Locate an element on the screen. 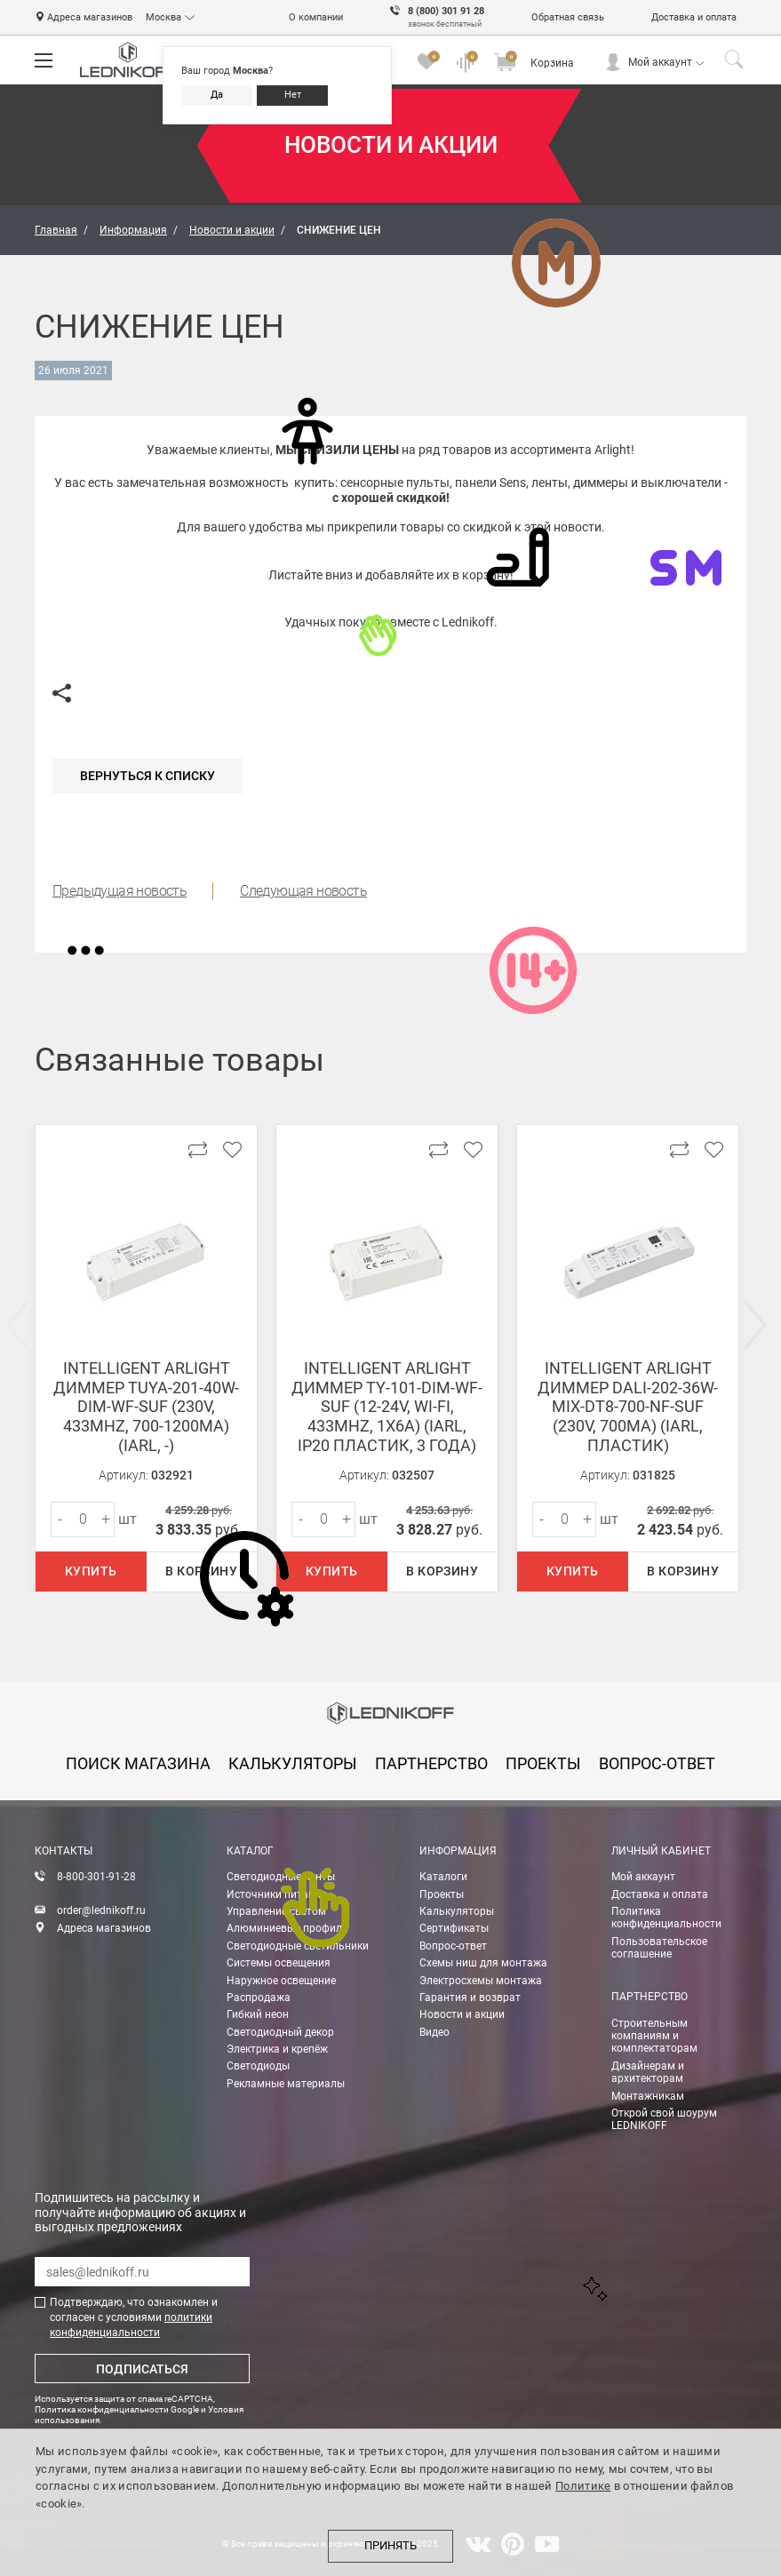 The image size is (781, 2576). access additional options or actions is located at coordinates (85, 950).